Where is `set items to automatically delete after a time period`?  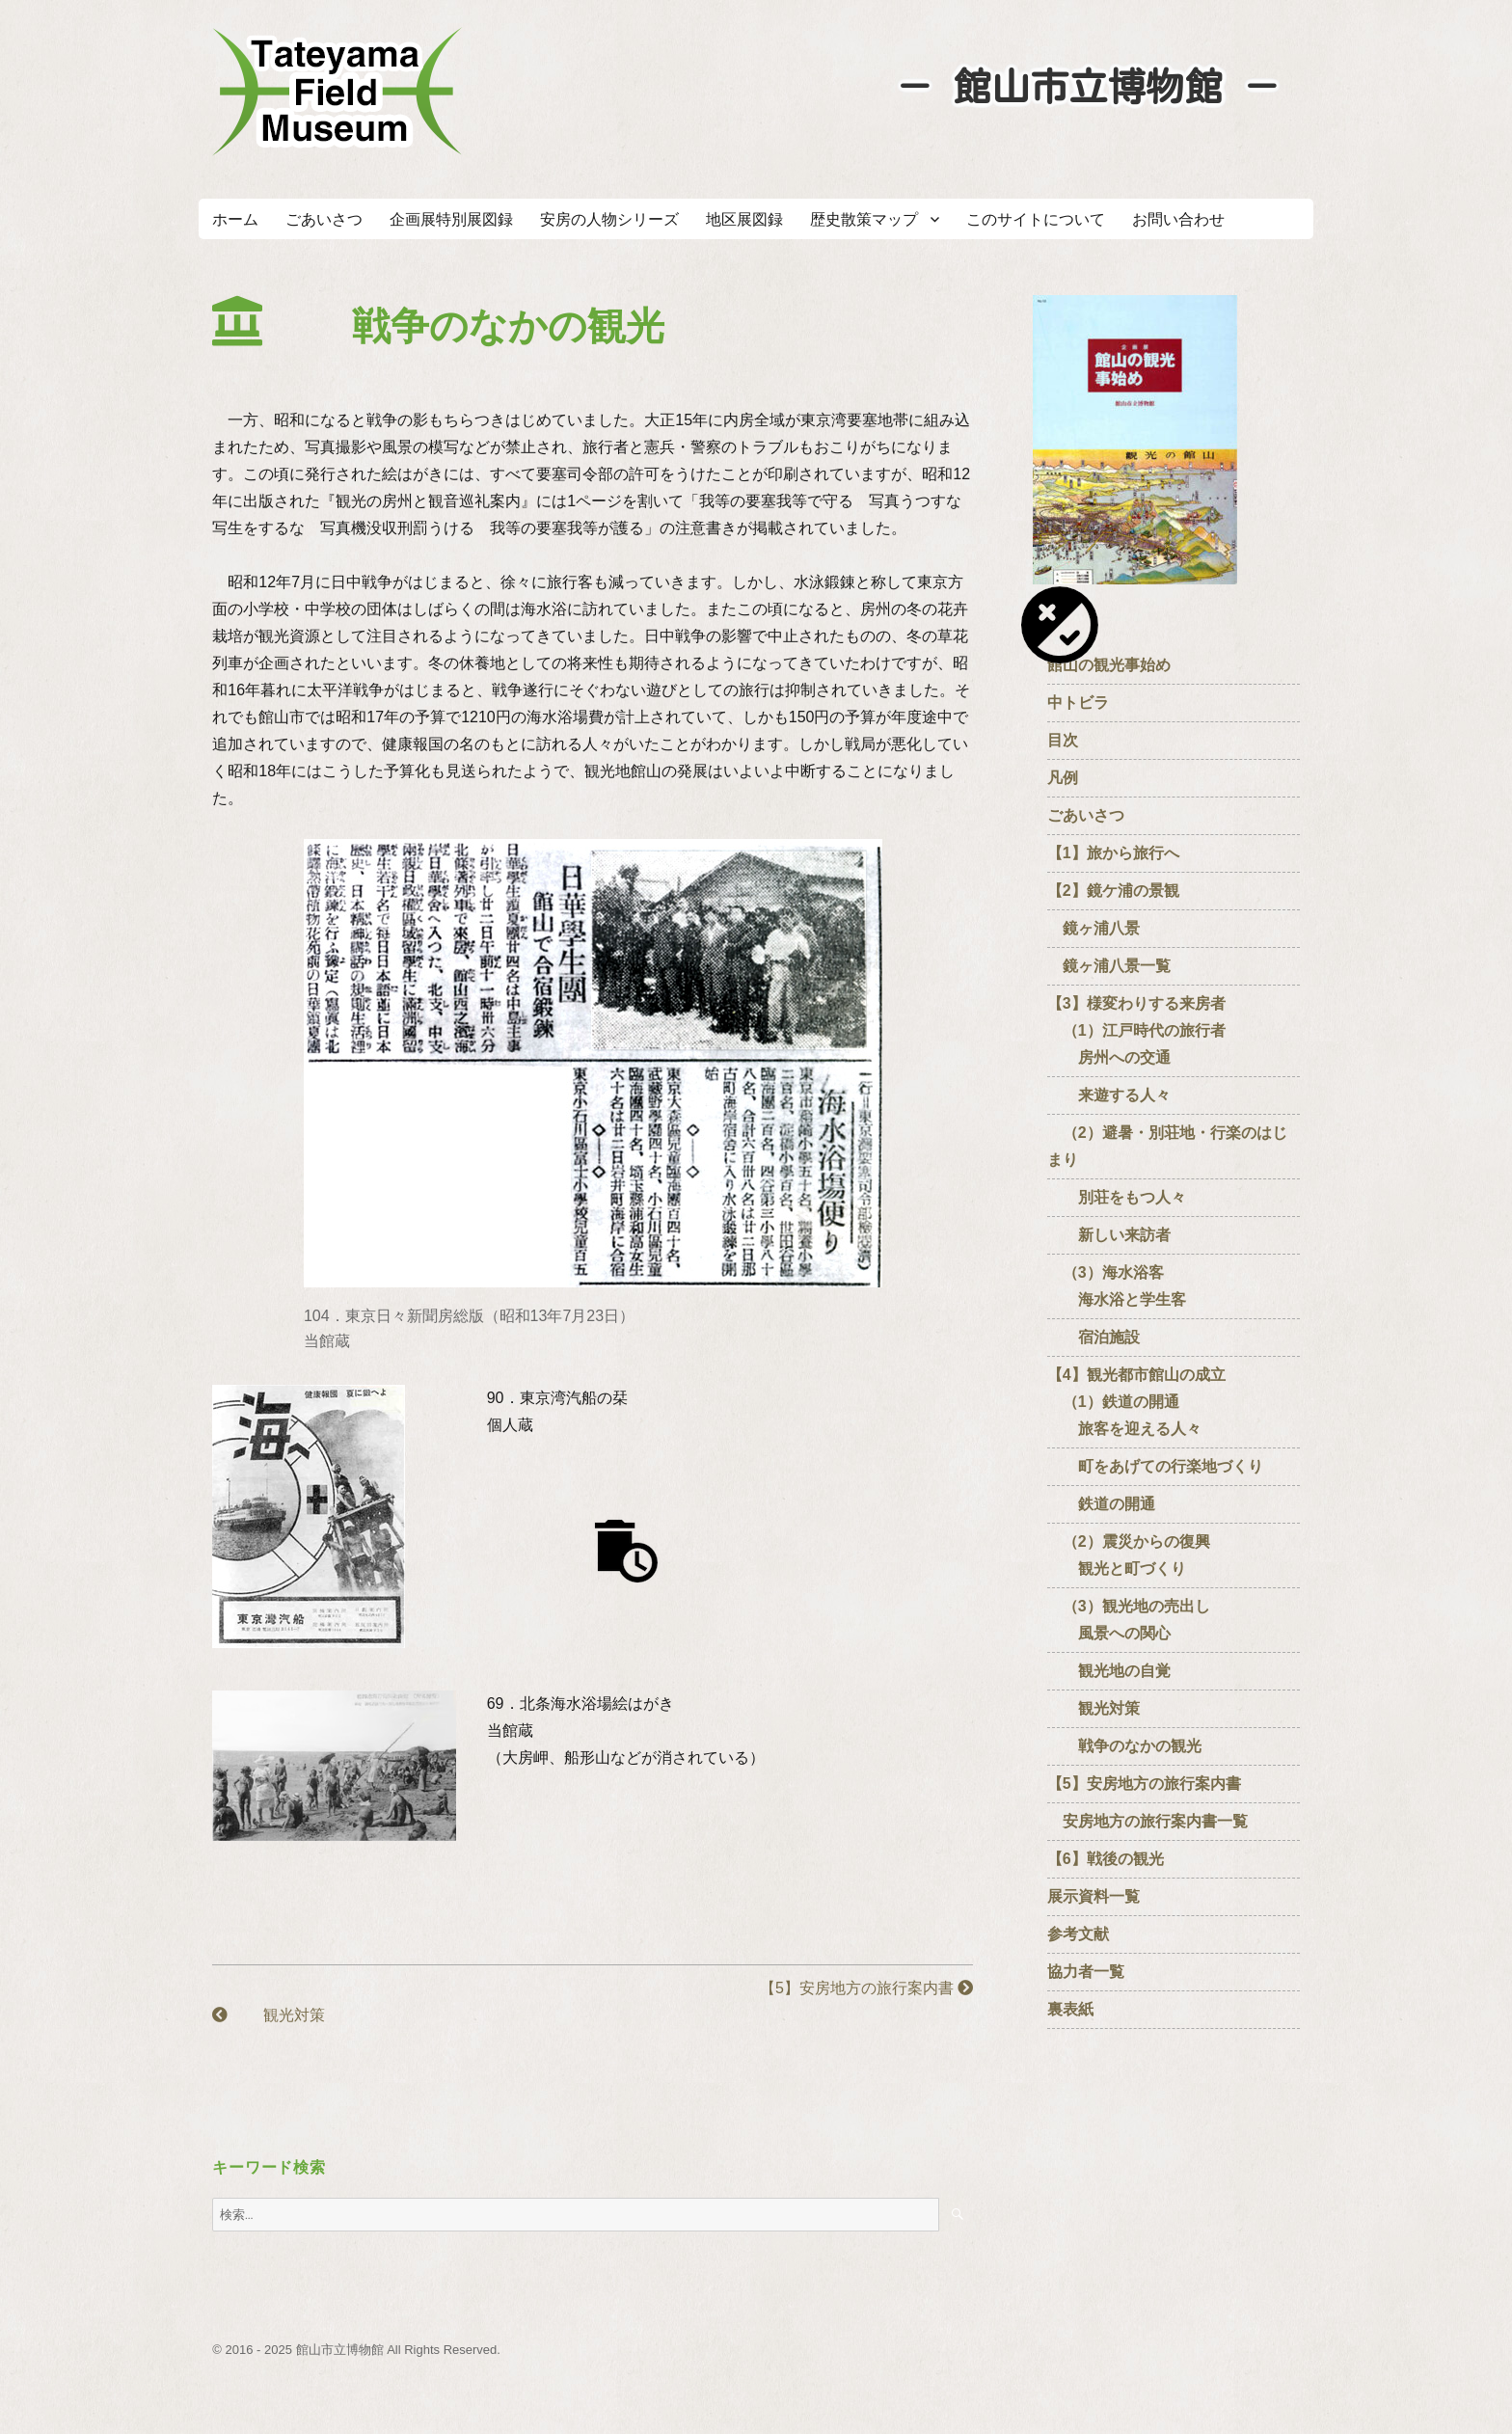
set items to automatically delete after a time period is located at coordinates (626, 1551).